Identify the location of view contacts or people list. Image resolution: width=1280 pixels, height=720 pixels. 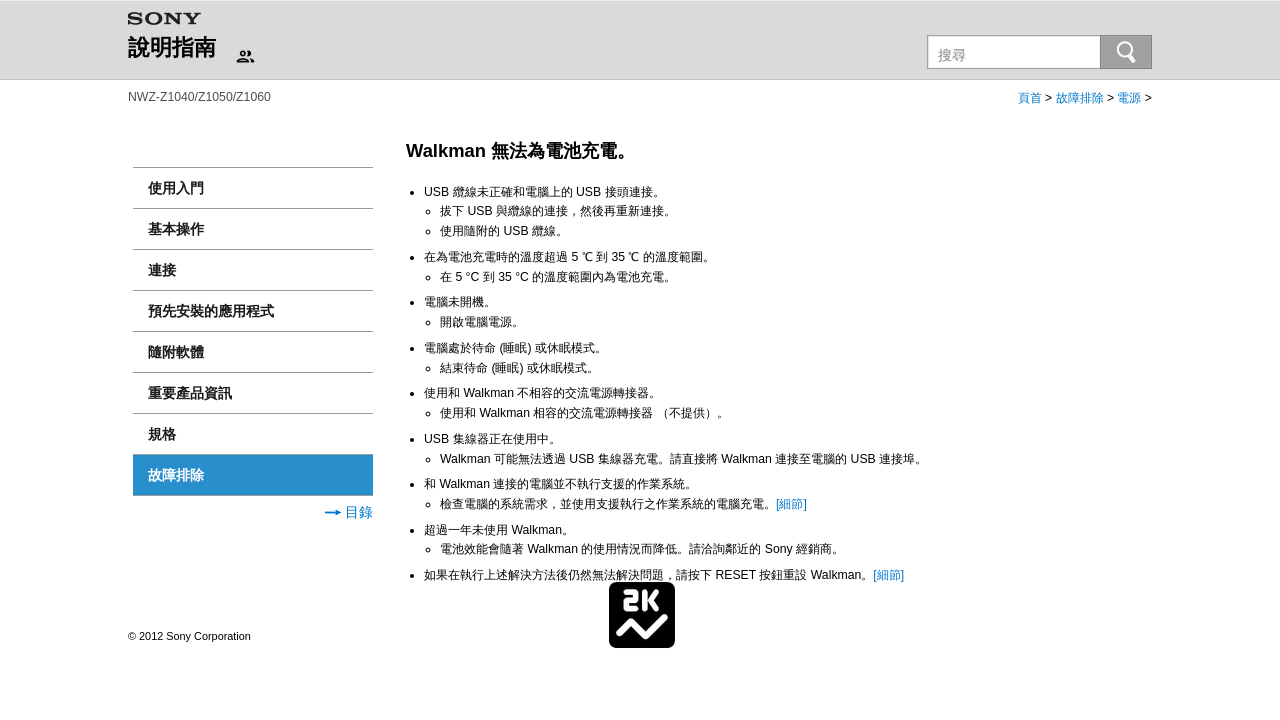
(245, 56).